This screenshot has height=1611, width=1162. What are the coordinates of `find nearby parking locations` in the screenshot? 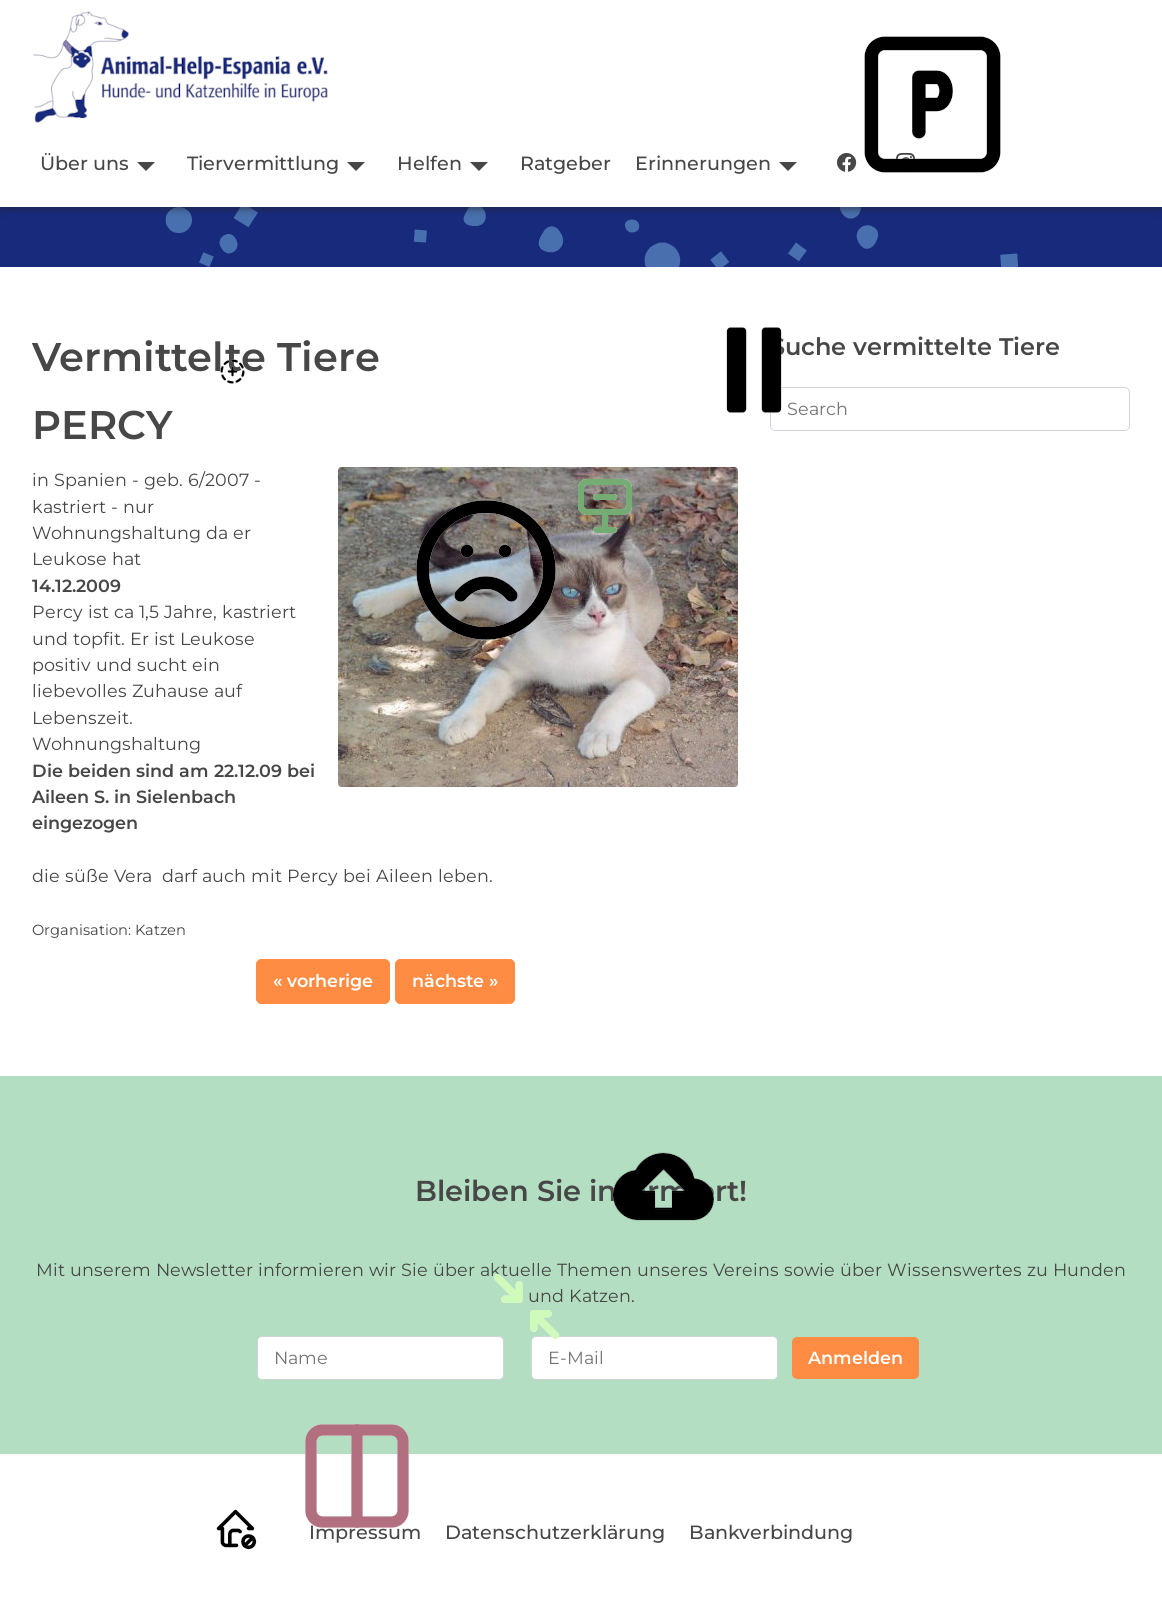 It's located at (932, 104).